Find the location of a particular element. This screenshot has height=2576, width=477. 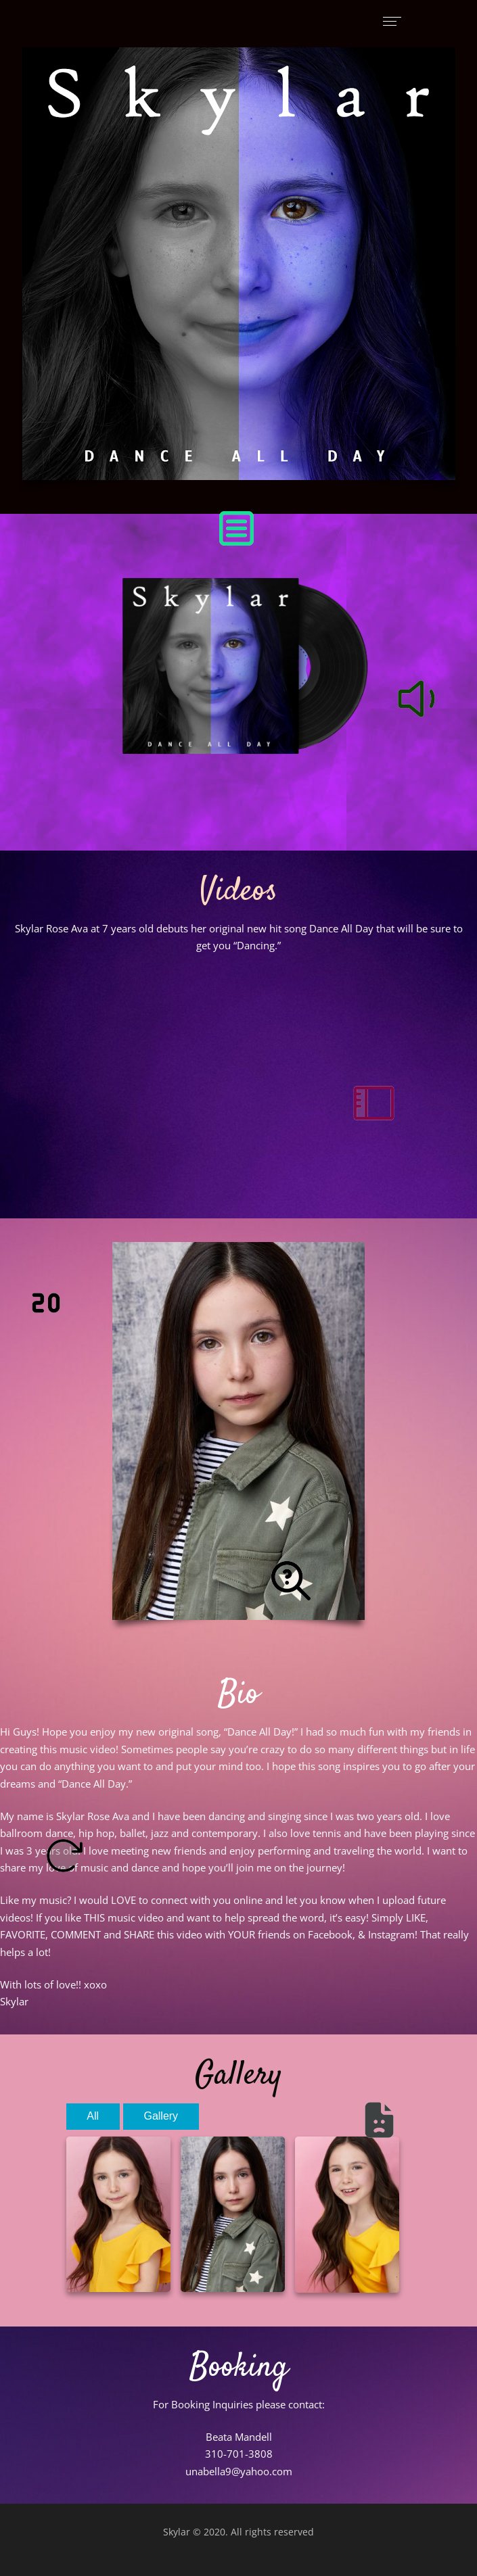

indicates 20 items or notifications is located at coordinates (46, 1303).